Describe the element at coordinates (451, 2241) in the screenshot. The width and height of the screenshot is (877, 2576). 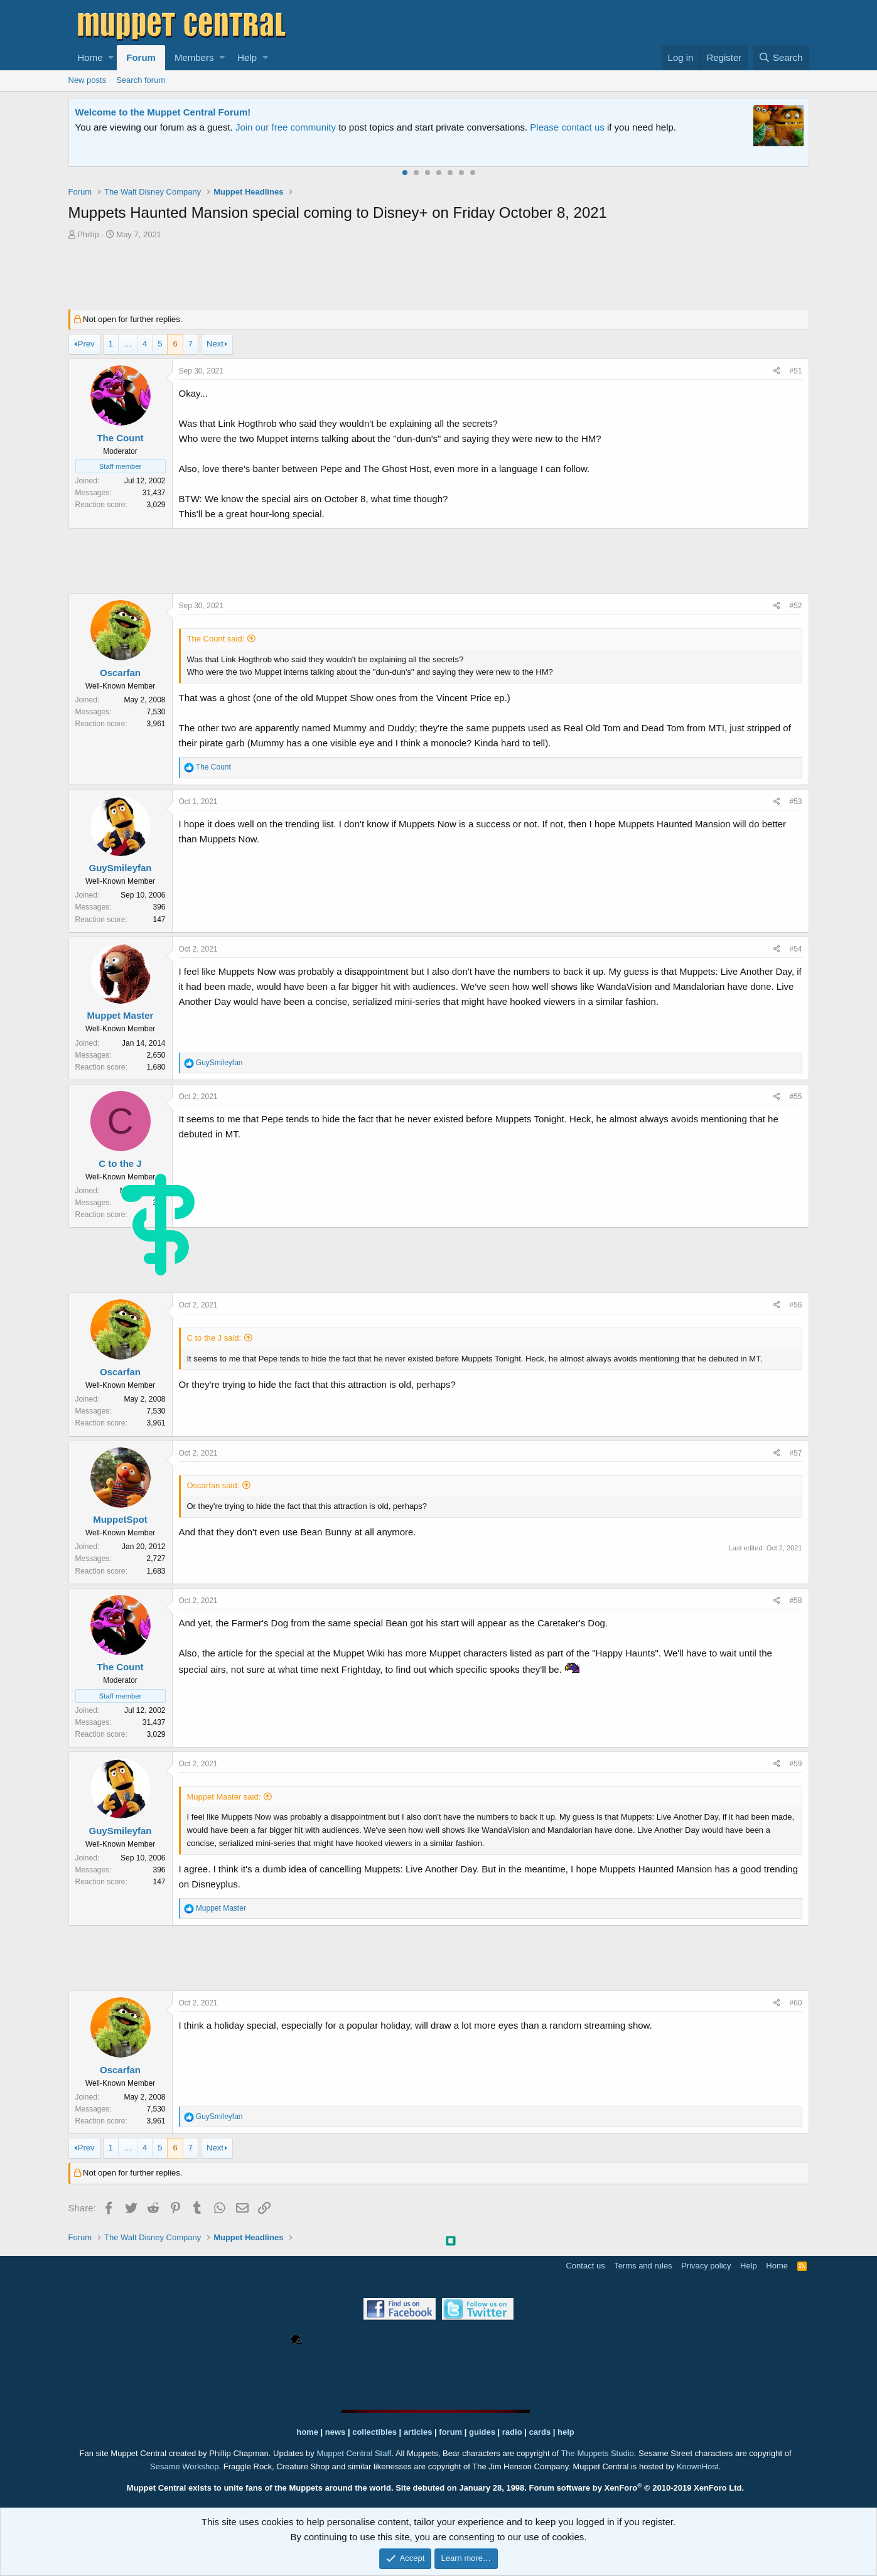
I see `visit kickstarter website or app` at that location.